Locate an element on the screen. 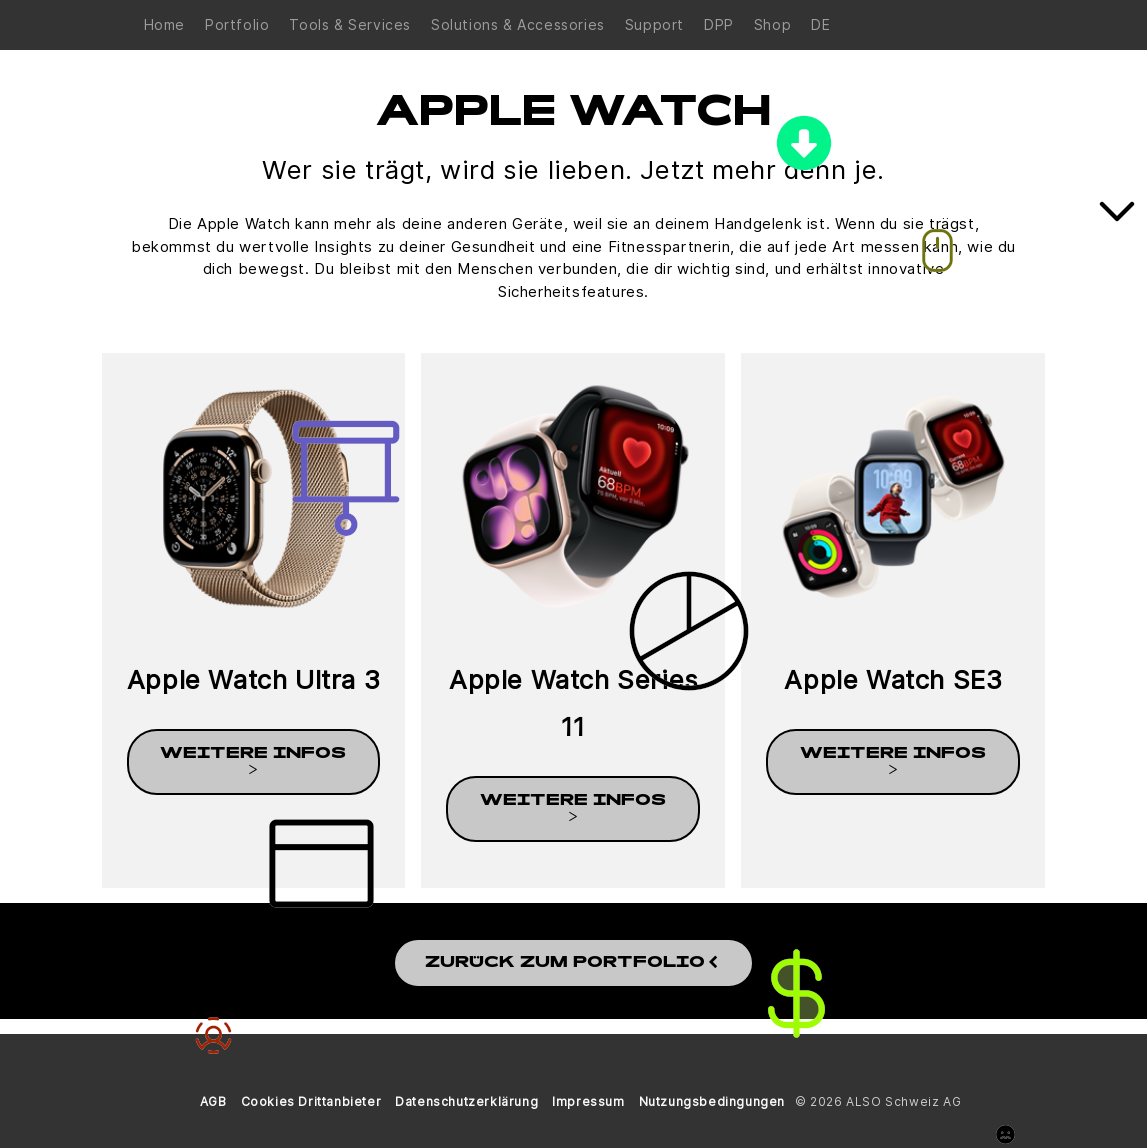  download a file or content is located at coordinates (804, 143).